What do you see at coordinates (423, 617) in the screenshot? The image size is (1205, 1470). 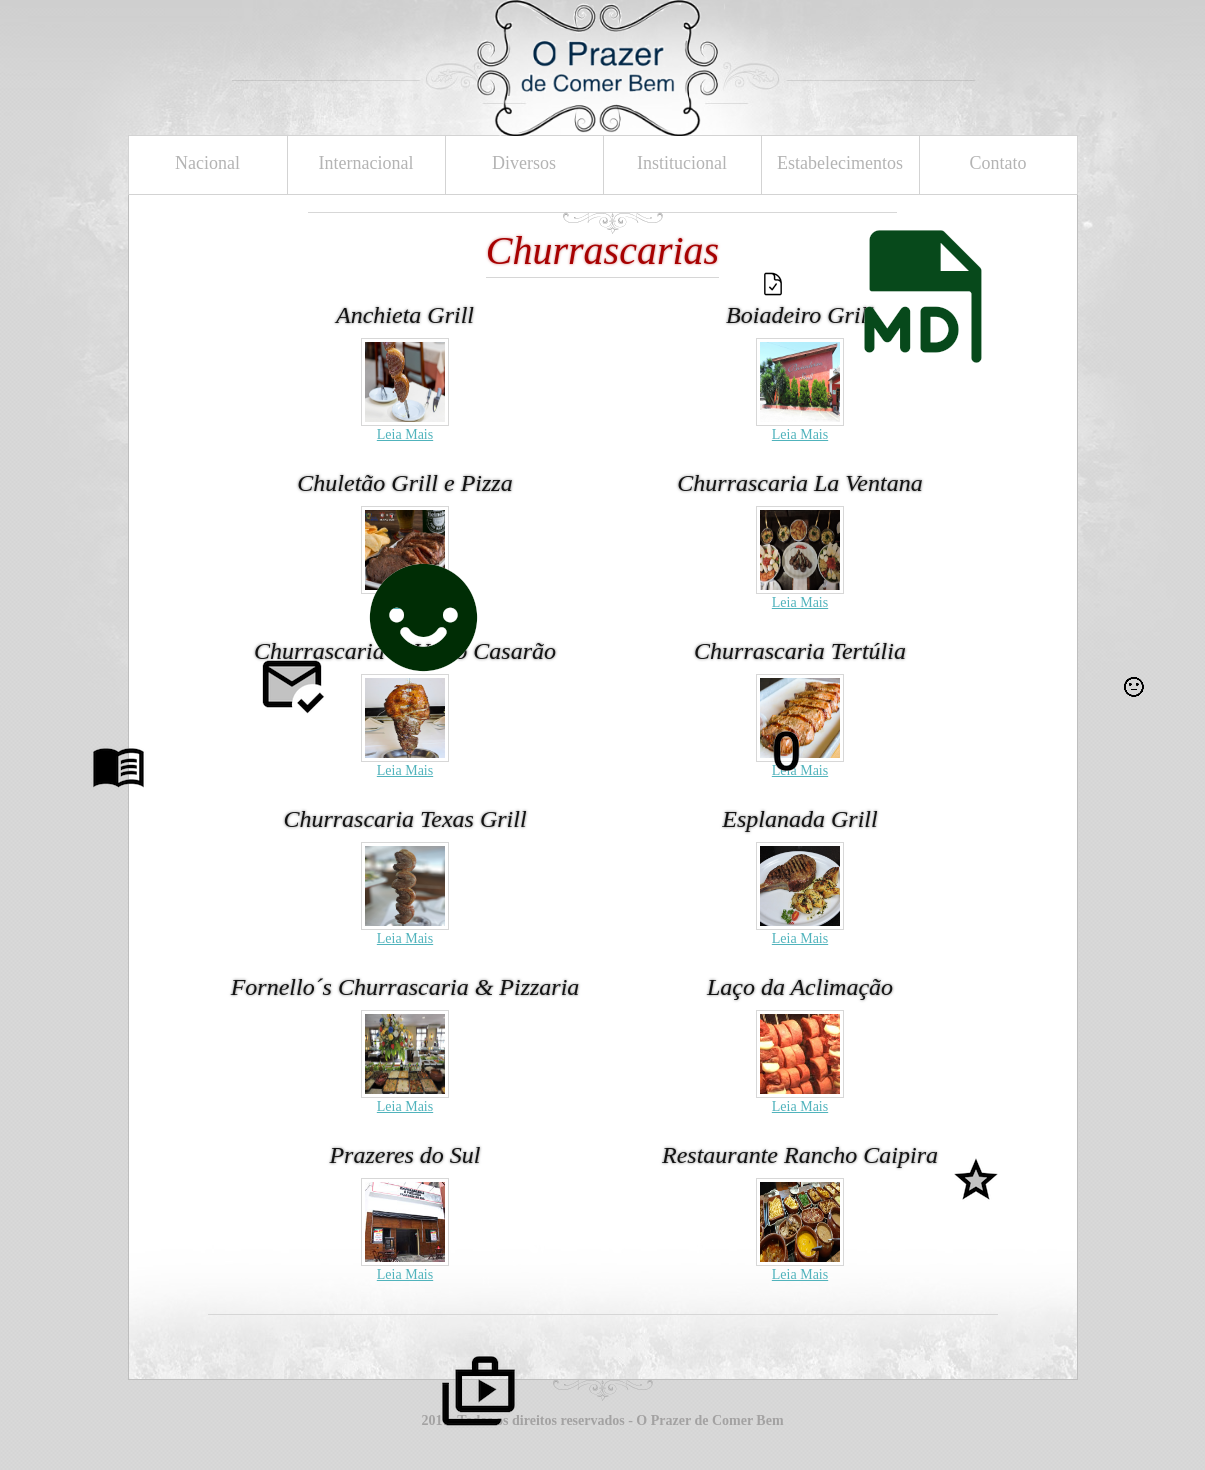 I see `open emoji picker` at bounding box center [423, 617].